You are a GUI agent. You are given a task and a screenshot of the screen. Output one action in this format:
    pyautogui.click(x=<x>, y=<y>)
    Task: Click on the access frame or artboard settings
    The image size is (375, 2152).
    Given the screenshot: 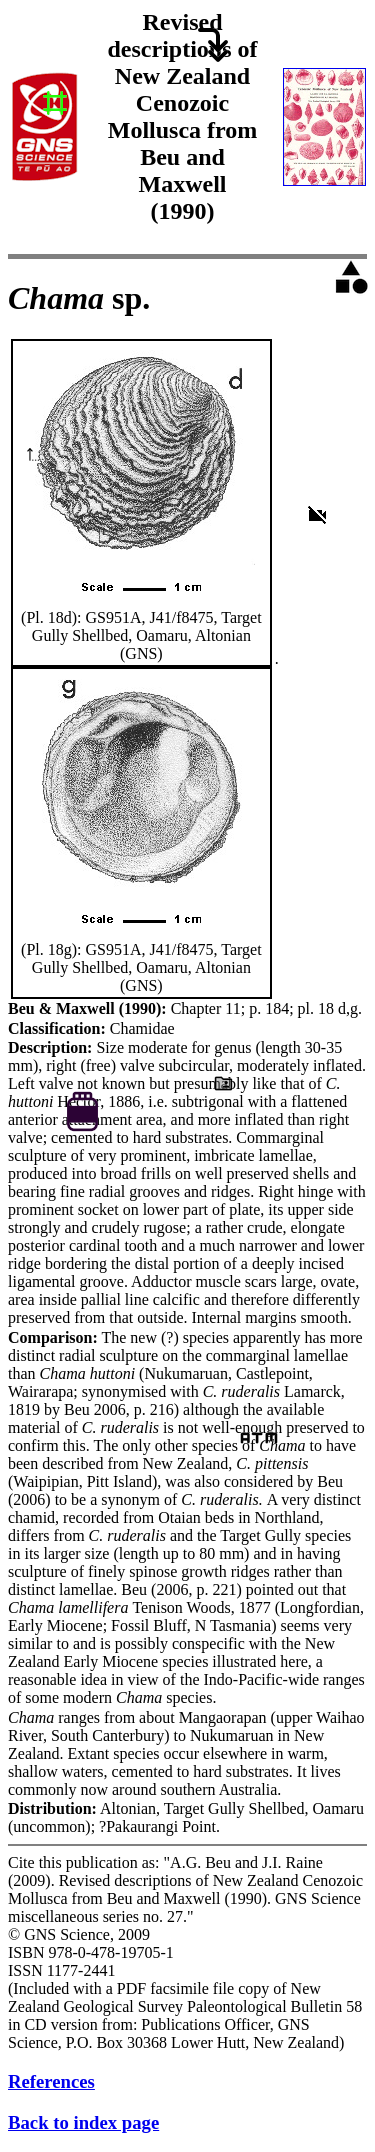 What is the action you would take?
    pyautogui.click(x=55, y=103)
    